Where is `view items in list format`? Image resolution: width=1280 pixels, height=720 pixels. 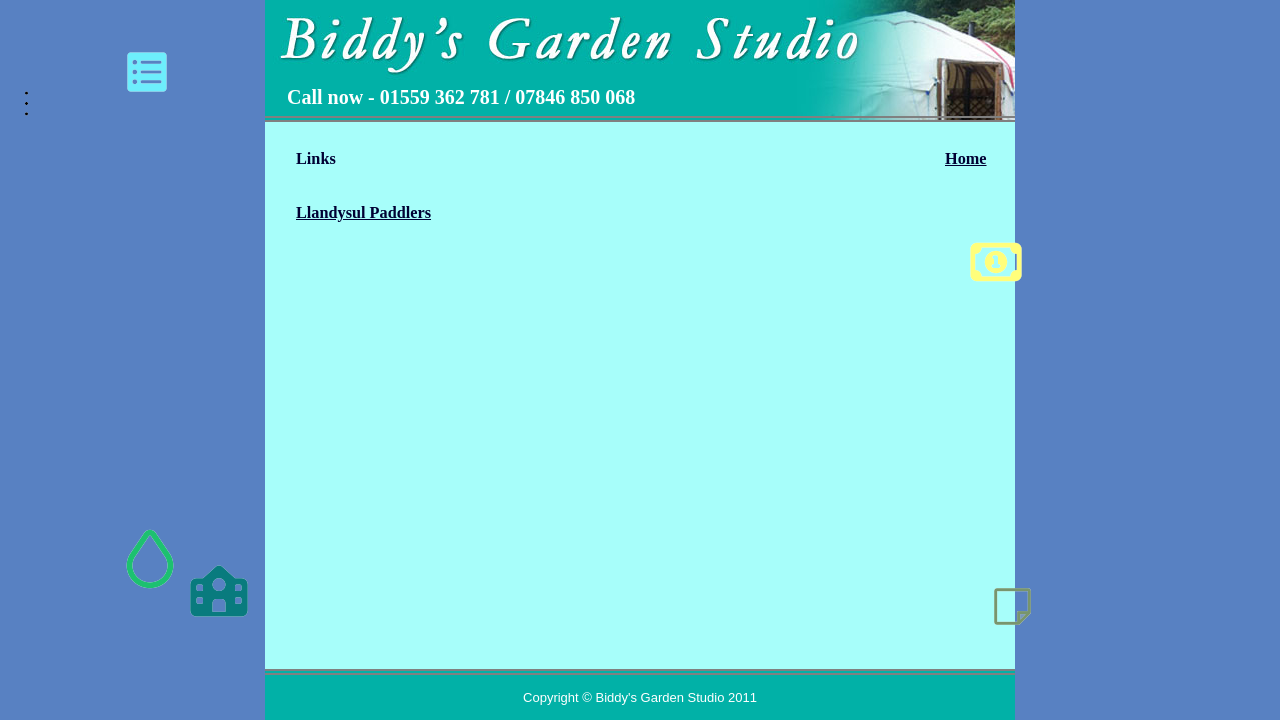
view items in list format is located at coordinates (147, 72).